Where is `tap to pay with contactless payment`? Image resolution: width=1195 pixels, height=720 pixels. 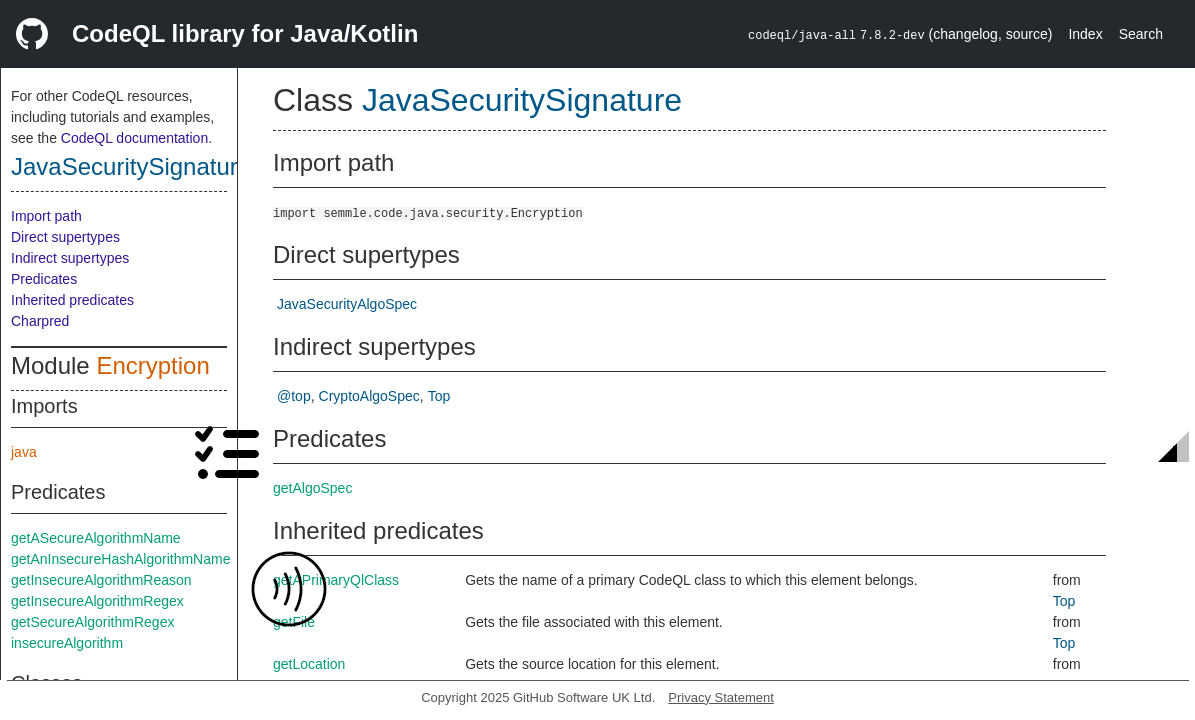 tap to pay with contactless payment is located at coordinates (289, 589).